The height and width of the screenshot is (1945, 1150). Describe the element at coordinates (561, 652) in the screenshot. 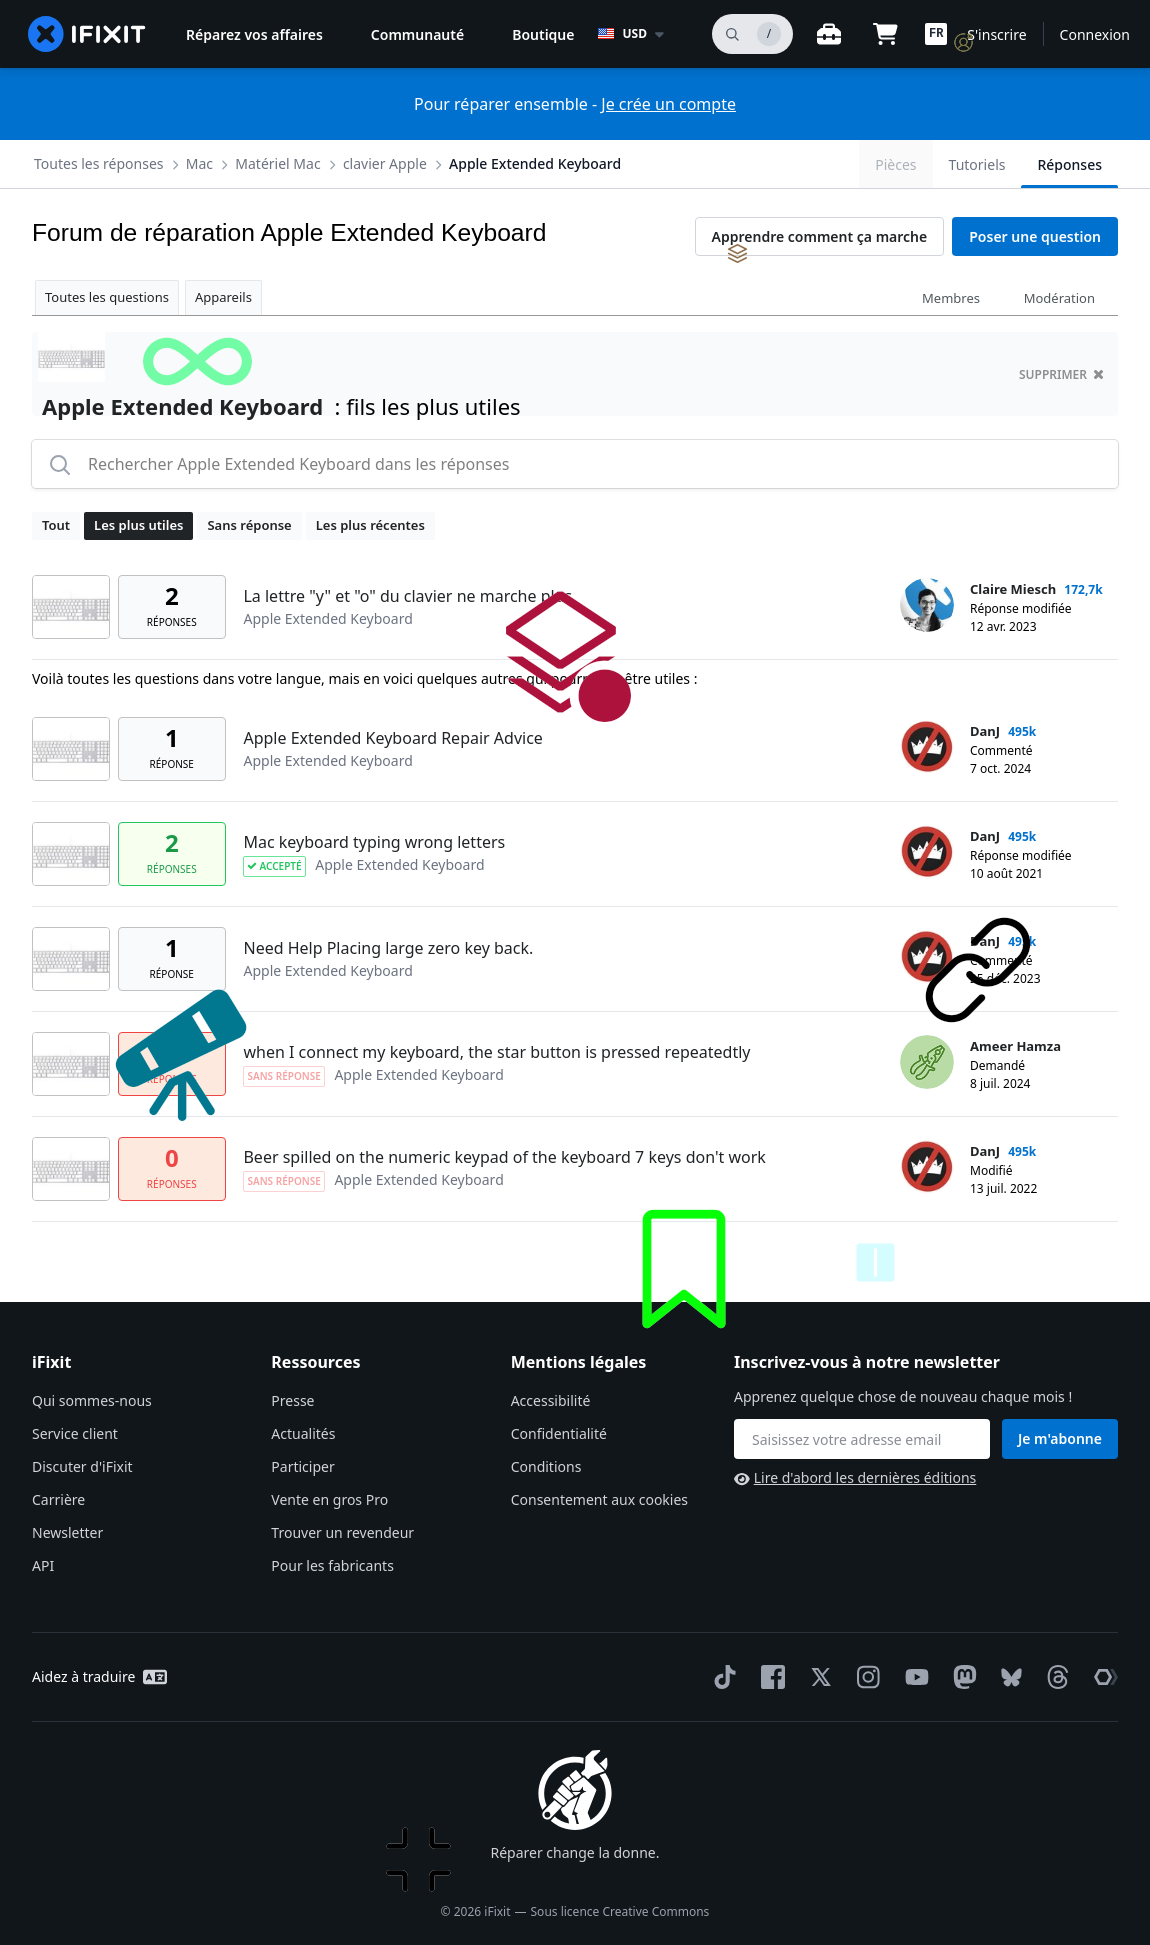

I see `layers with unread notification or update available` at that location.